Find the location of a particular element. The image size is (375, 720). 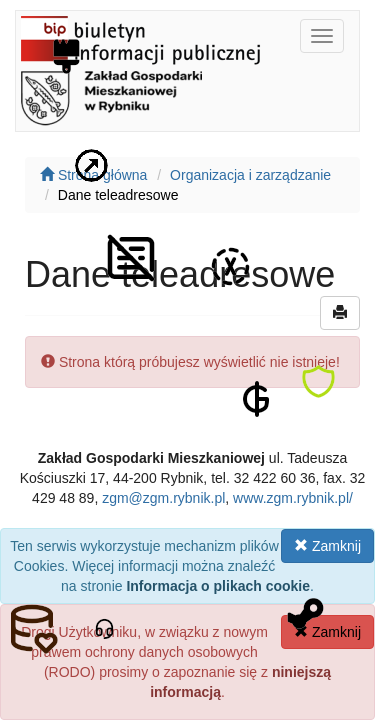

contact customer support is located at coordinates (104, 628).